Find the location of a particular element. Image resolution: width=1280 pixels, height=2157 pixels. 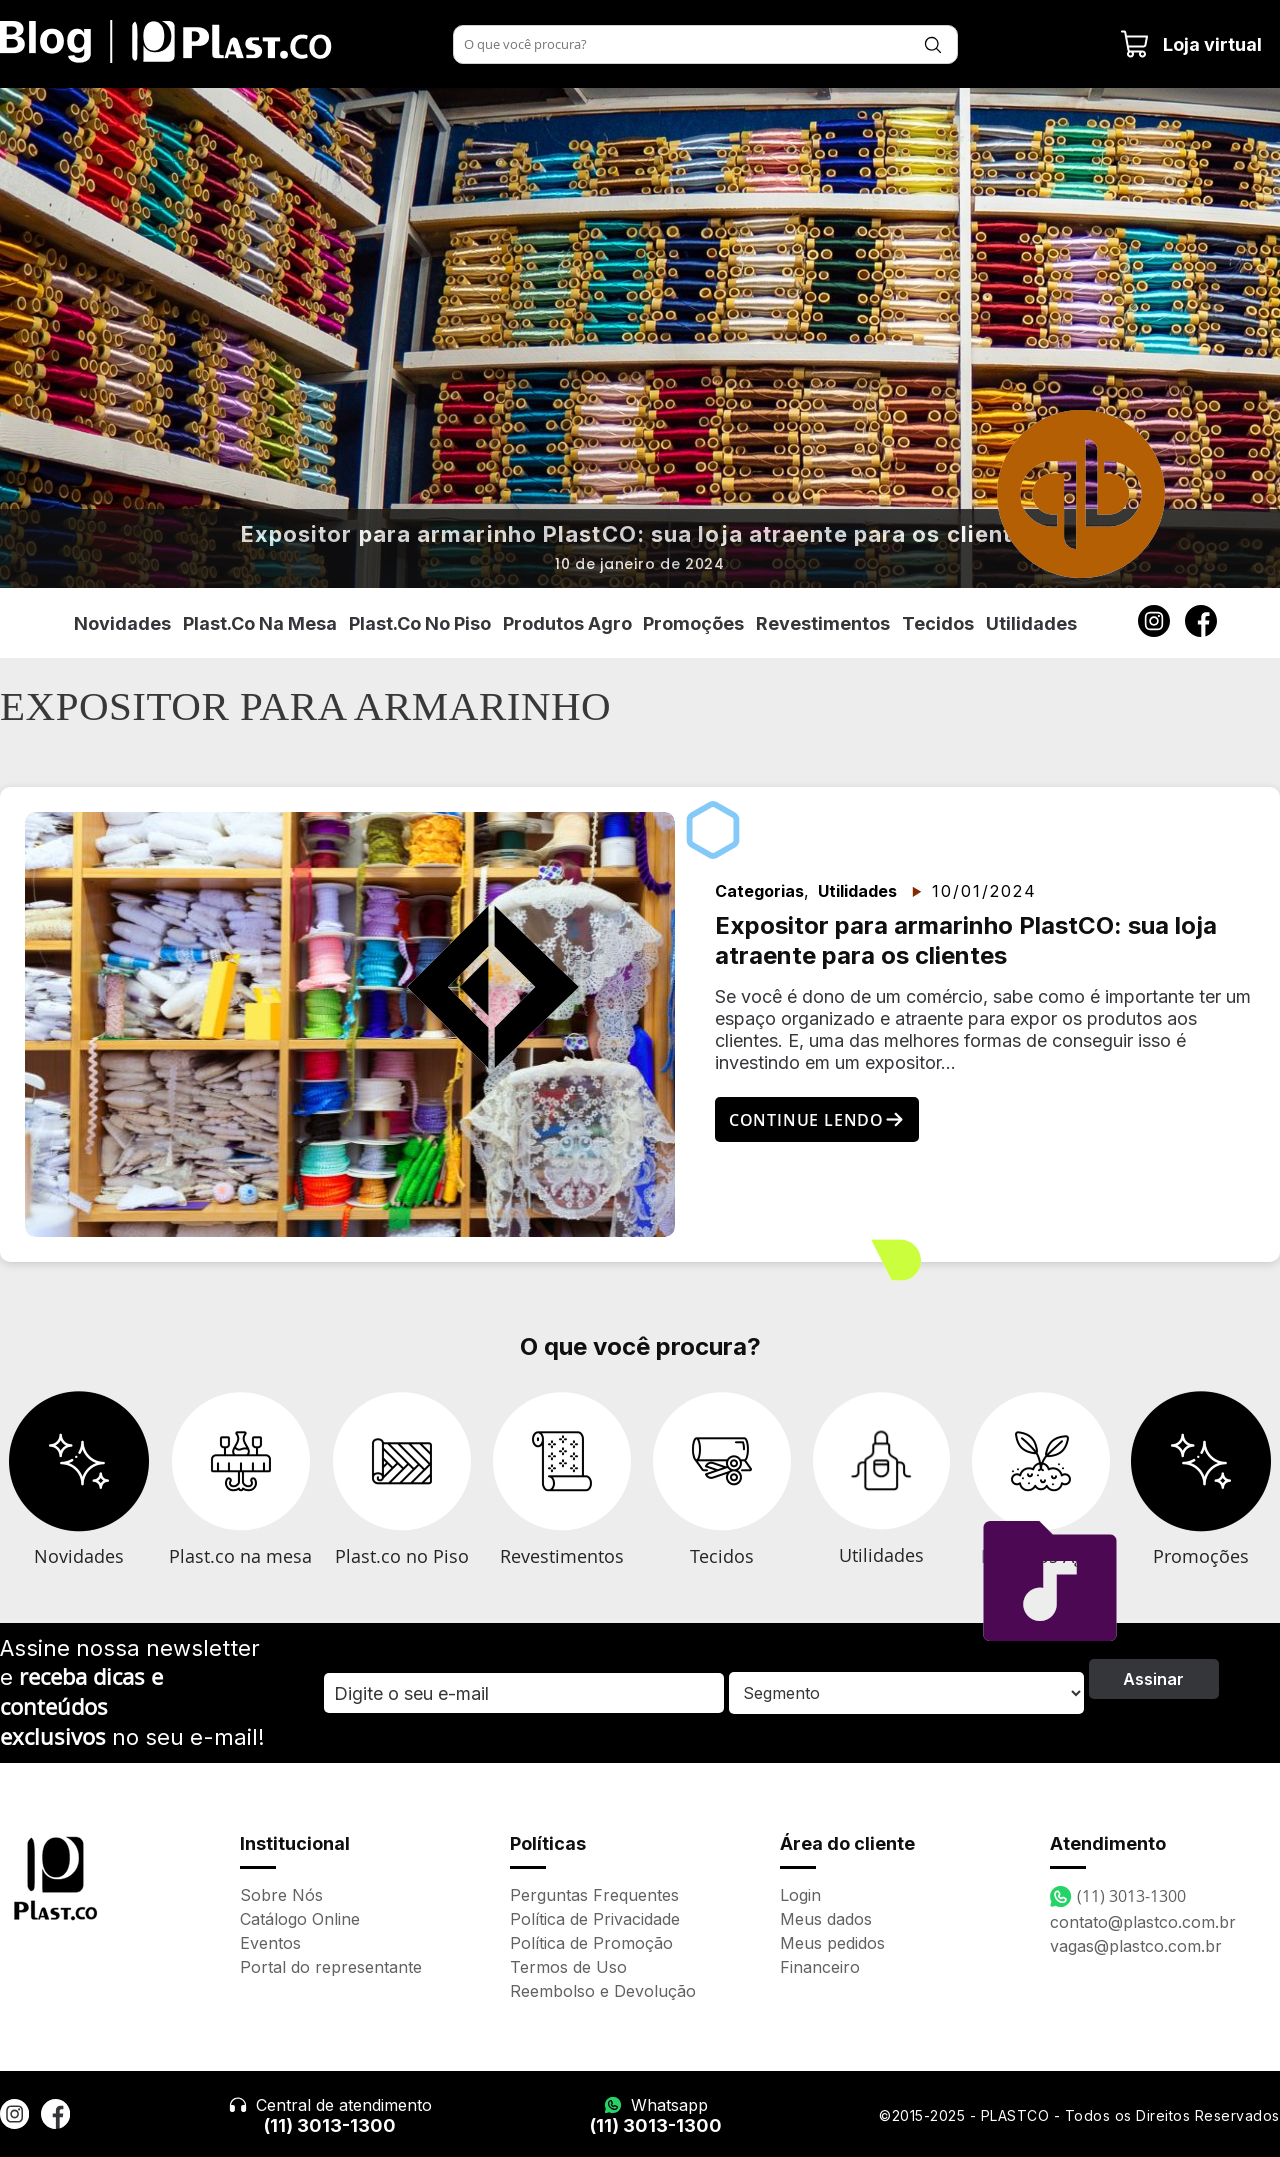

open QuickBooks accounting software is located at coordinates (1081, 494).